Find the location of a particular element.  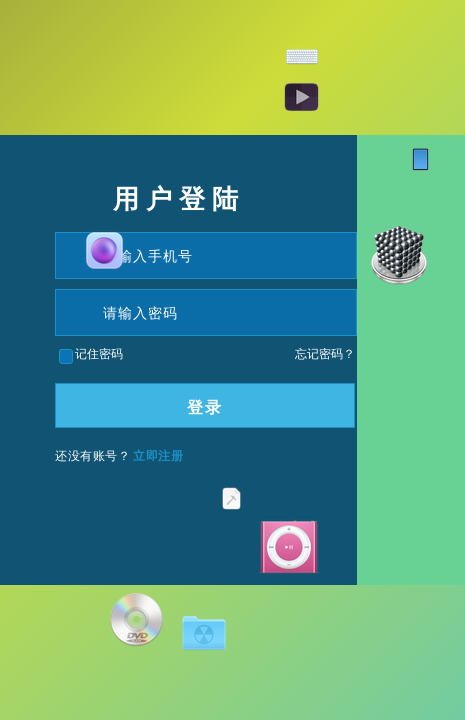

indicates a DVD-RAM disc in the system is located at coordinates (136, 620).